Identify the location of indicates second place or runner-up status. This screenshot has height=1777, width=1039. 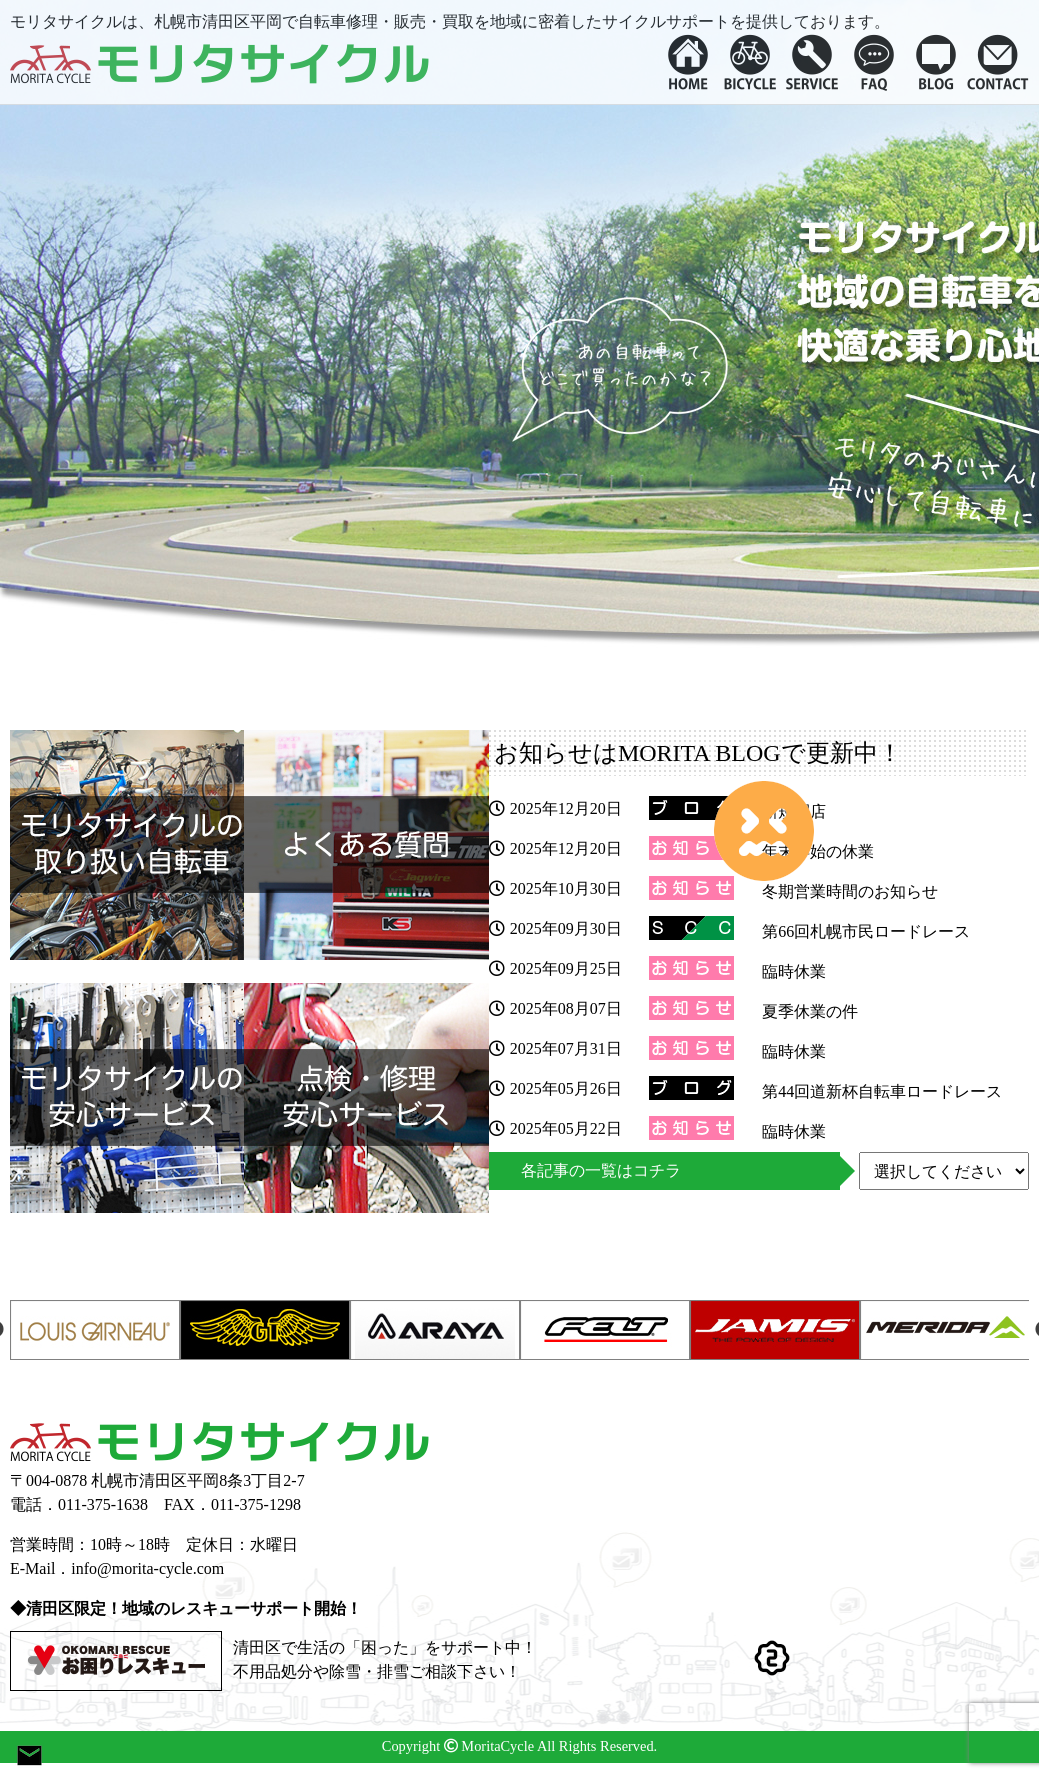
(772, 1658).